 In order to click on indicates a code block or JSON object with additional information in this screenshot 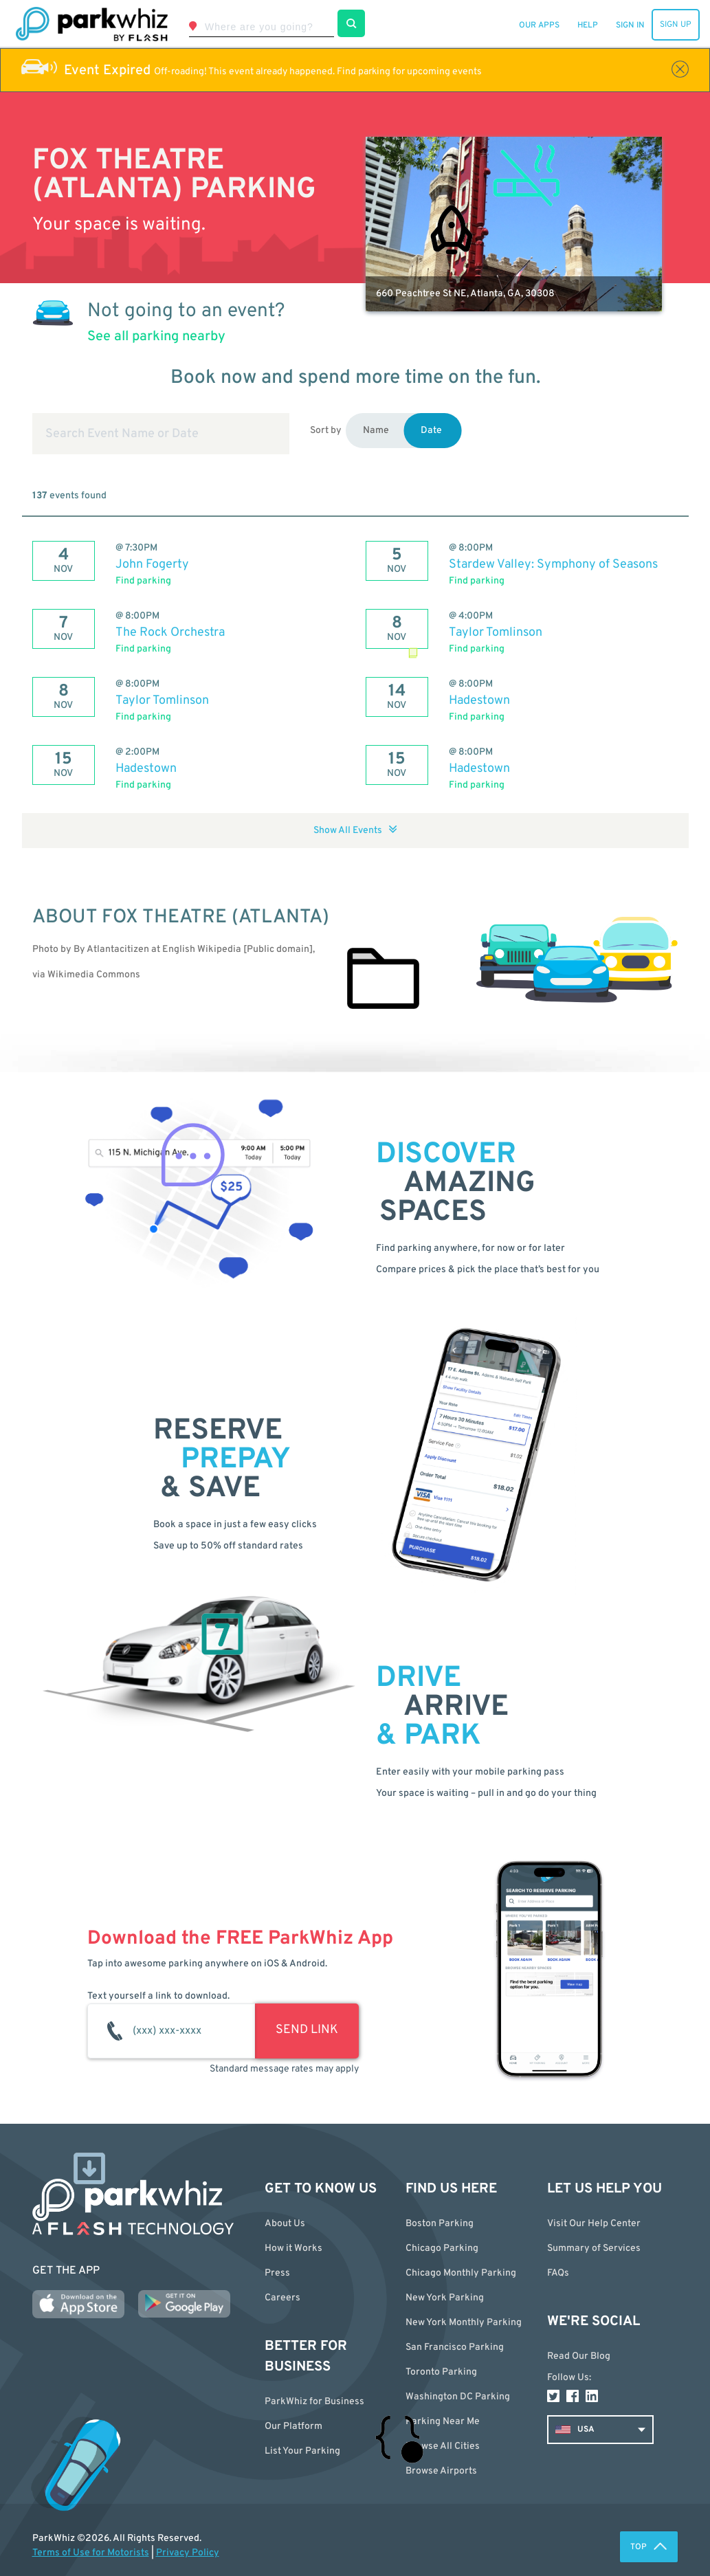, I will do `click(397, 2437)`.